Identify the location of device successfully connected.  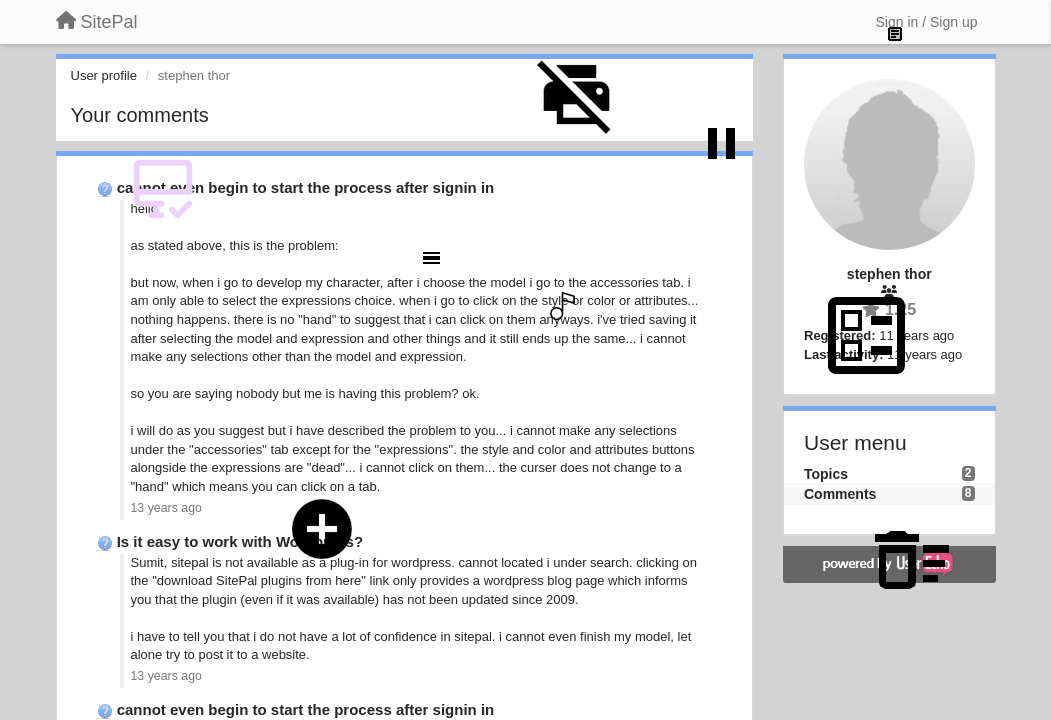
(163, 189).